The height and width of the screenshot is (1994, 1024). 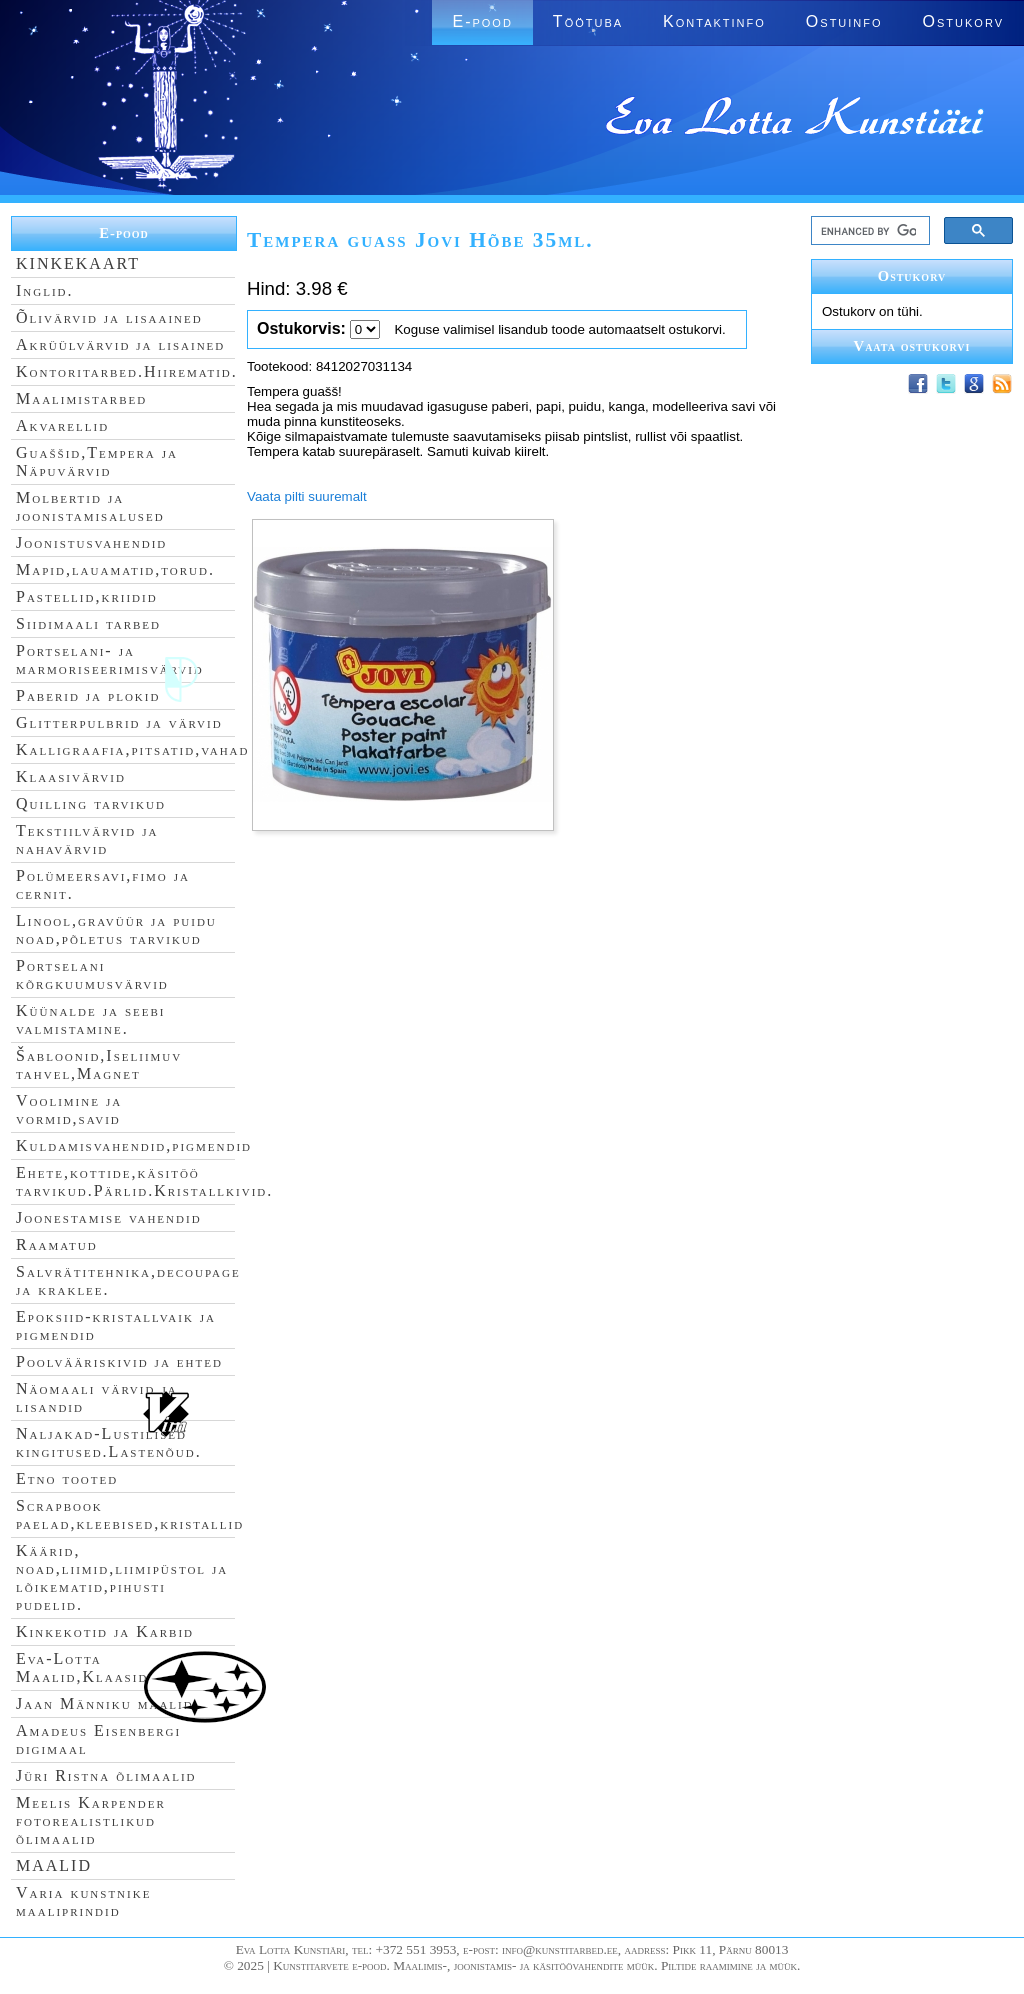 What do you see at coordinates (166, 1414) in the screenshot?
I see `open vim text editor` at bounding box center [166, 1414].